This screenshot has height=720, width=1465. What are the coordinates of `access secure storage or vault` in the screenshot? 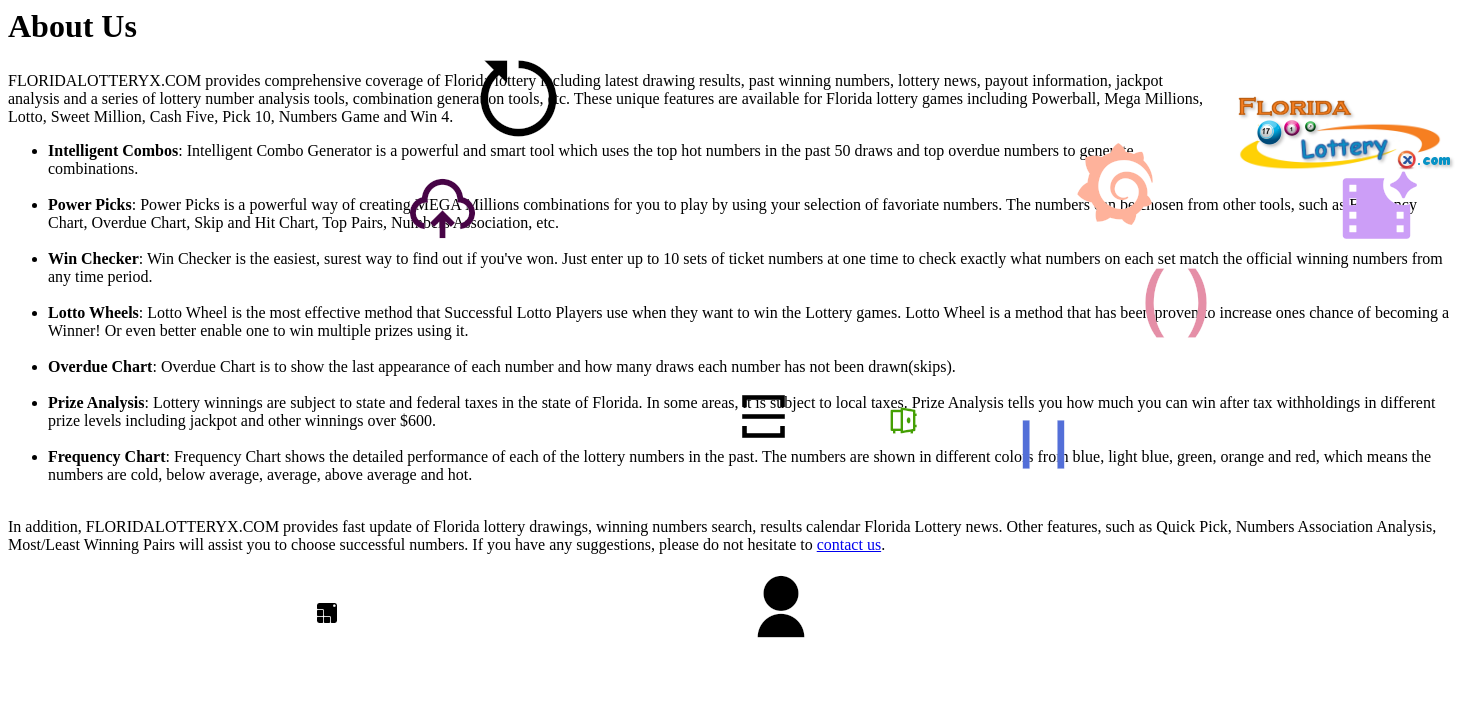 It's located at (903, 421).